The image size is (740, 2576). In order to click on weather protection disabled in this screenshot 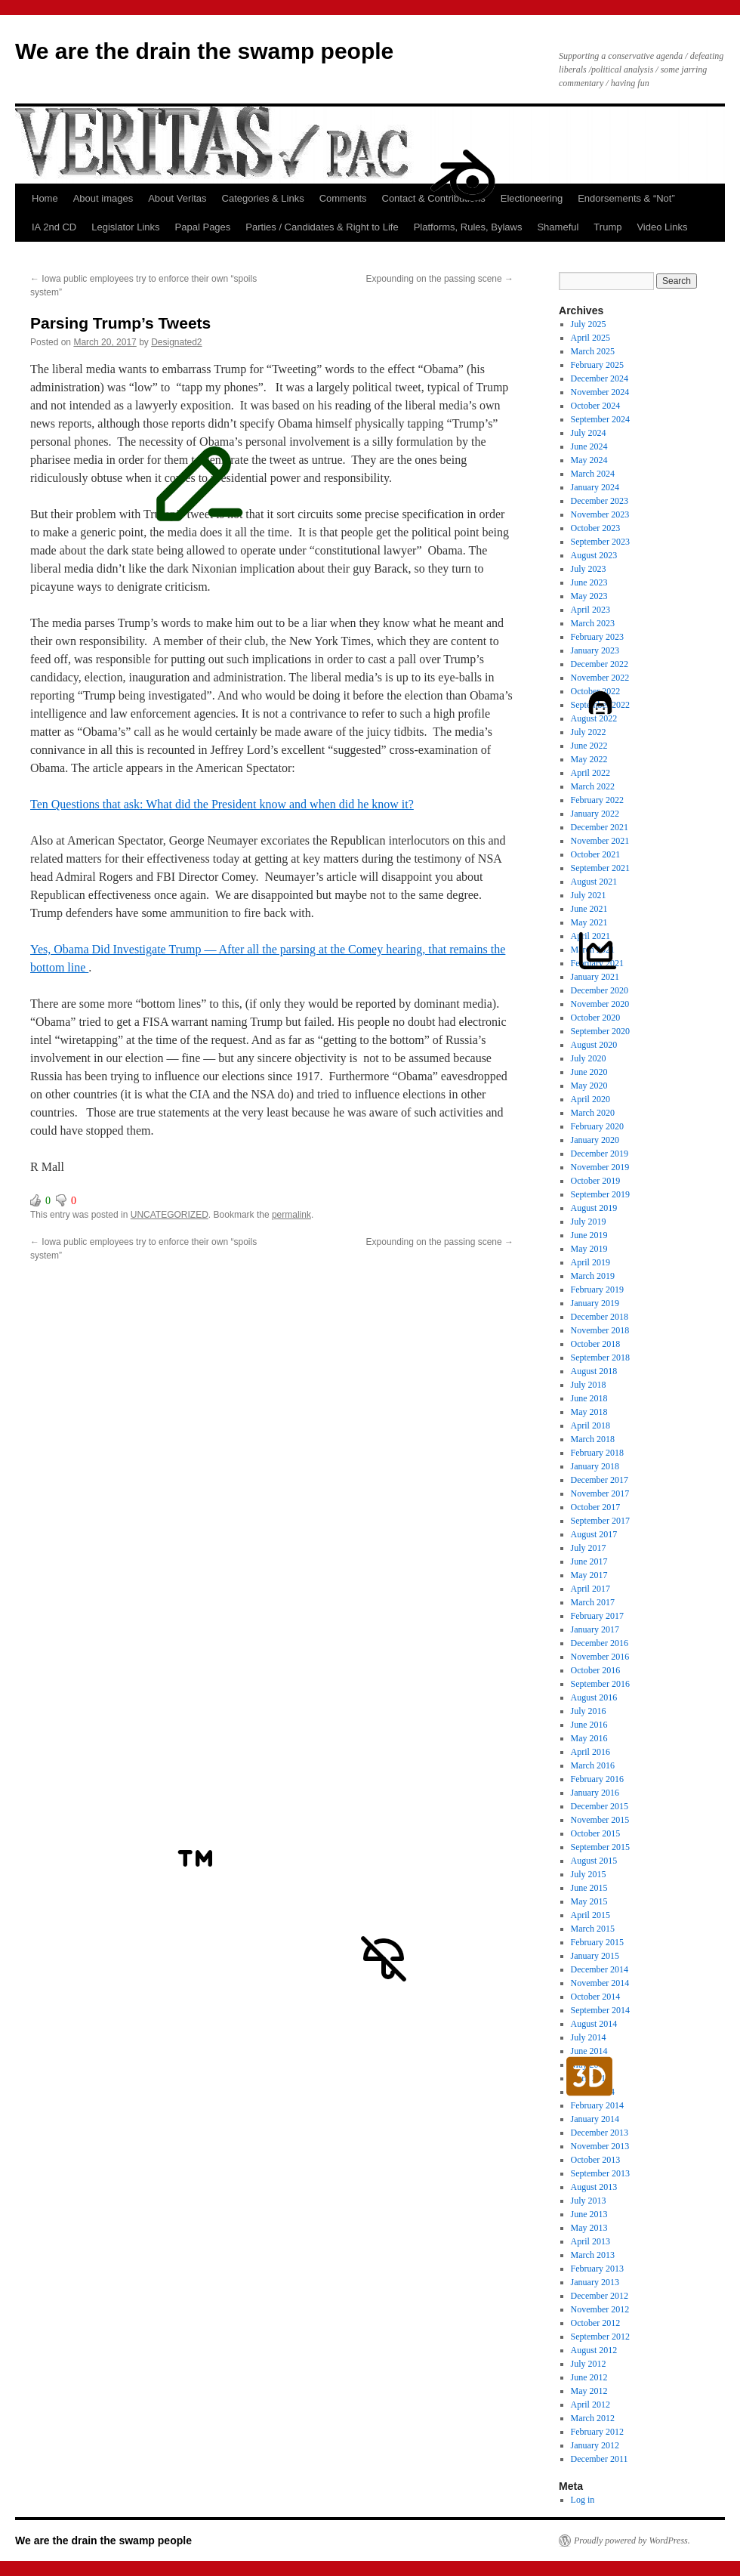, I will do `click(384, 1959)`.